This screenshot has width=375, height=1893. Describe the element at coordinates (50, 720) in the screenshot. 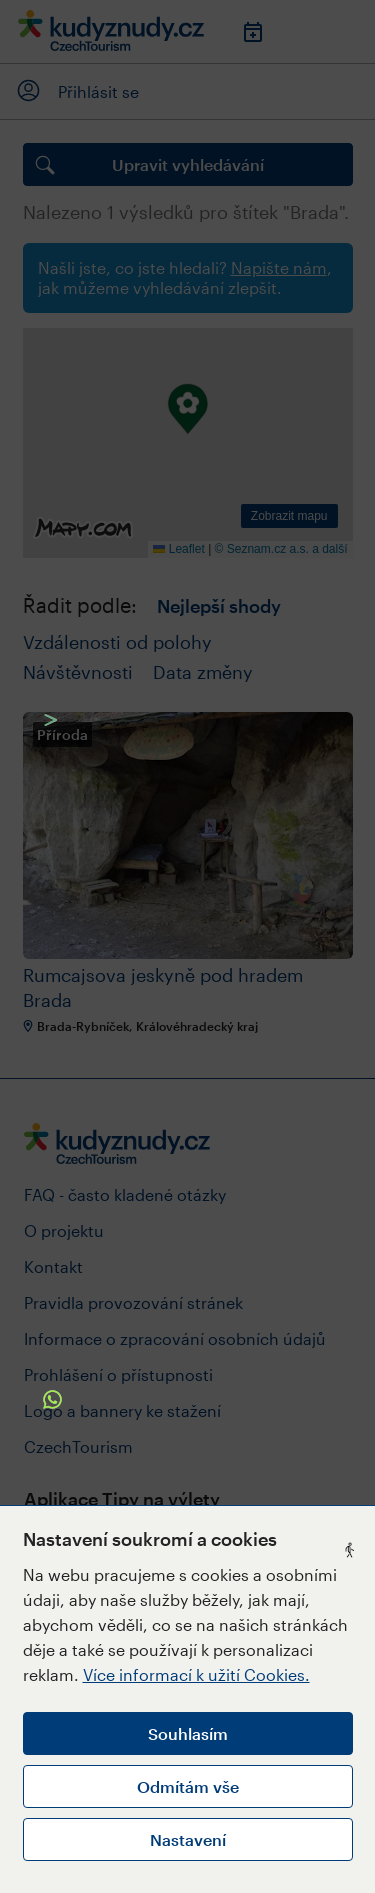

I see `navigate to the next item or page` at that location.